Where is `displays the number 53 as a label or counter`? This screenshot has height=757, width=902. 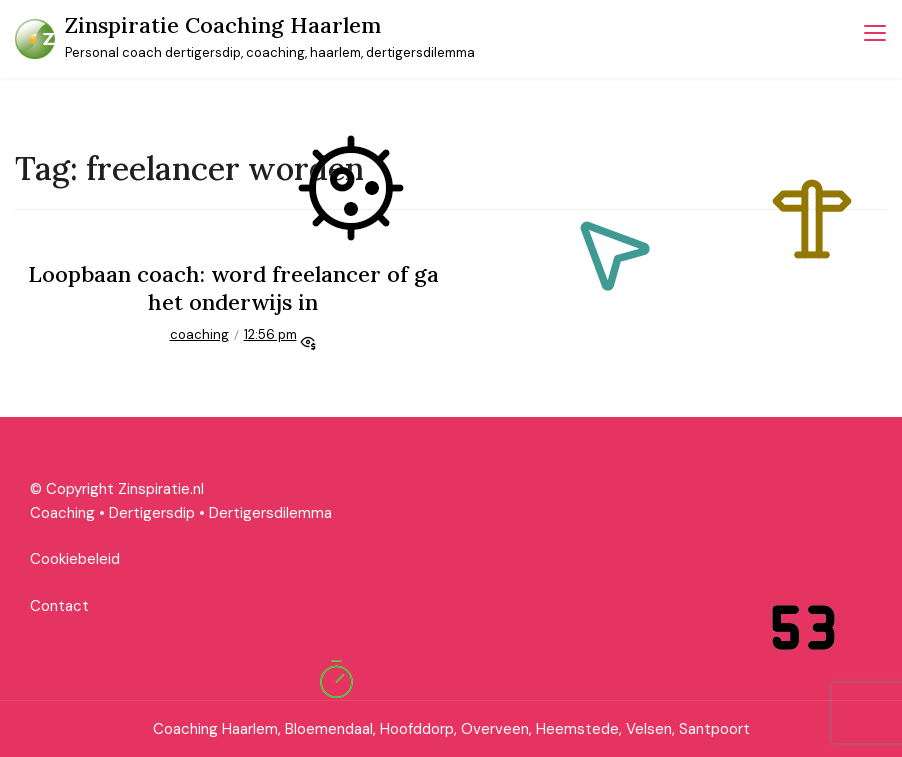
displays the number 53 as a label or counter is located at coordinates (803, 627).